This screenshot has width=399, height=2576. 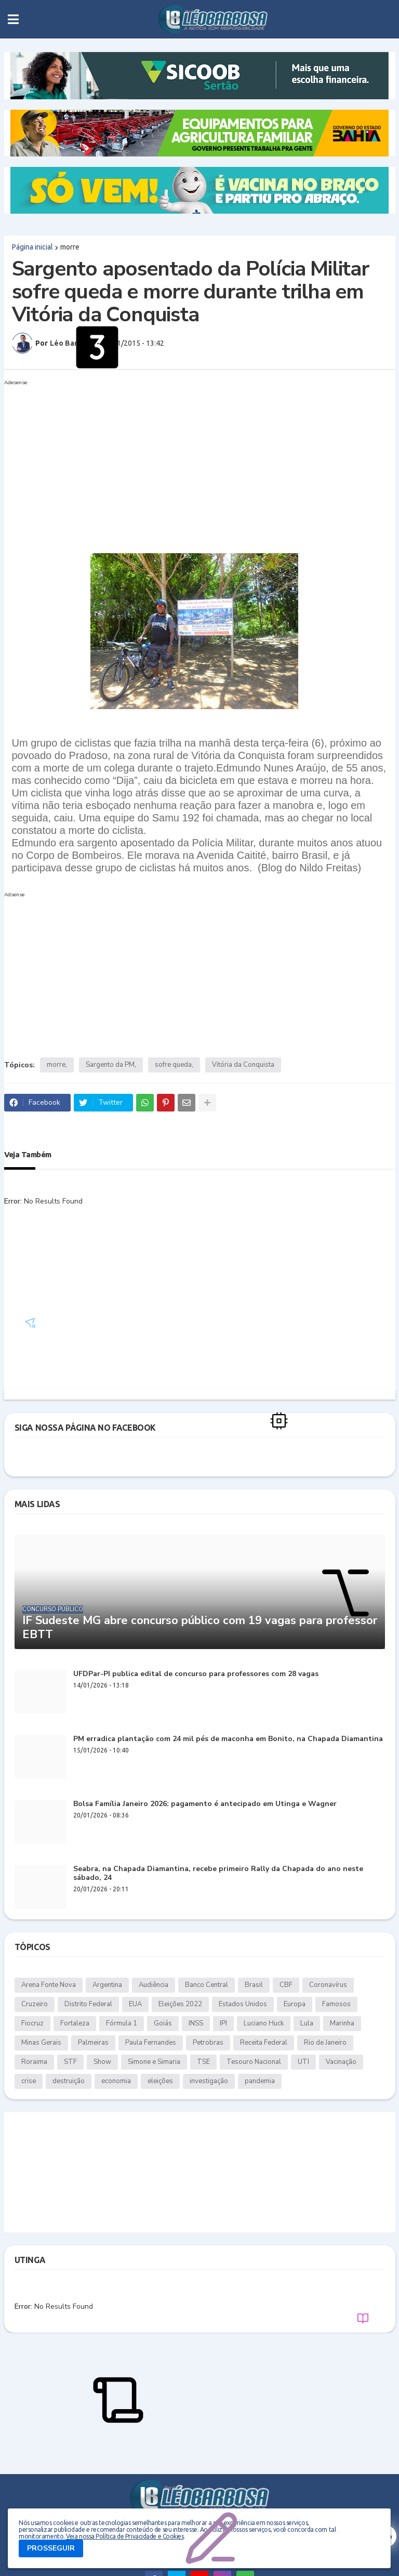 What do you see at coordinates (30, 1323) in the screenshot?
I see `disable location sharing` at bounding box center [30, 1323].